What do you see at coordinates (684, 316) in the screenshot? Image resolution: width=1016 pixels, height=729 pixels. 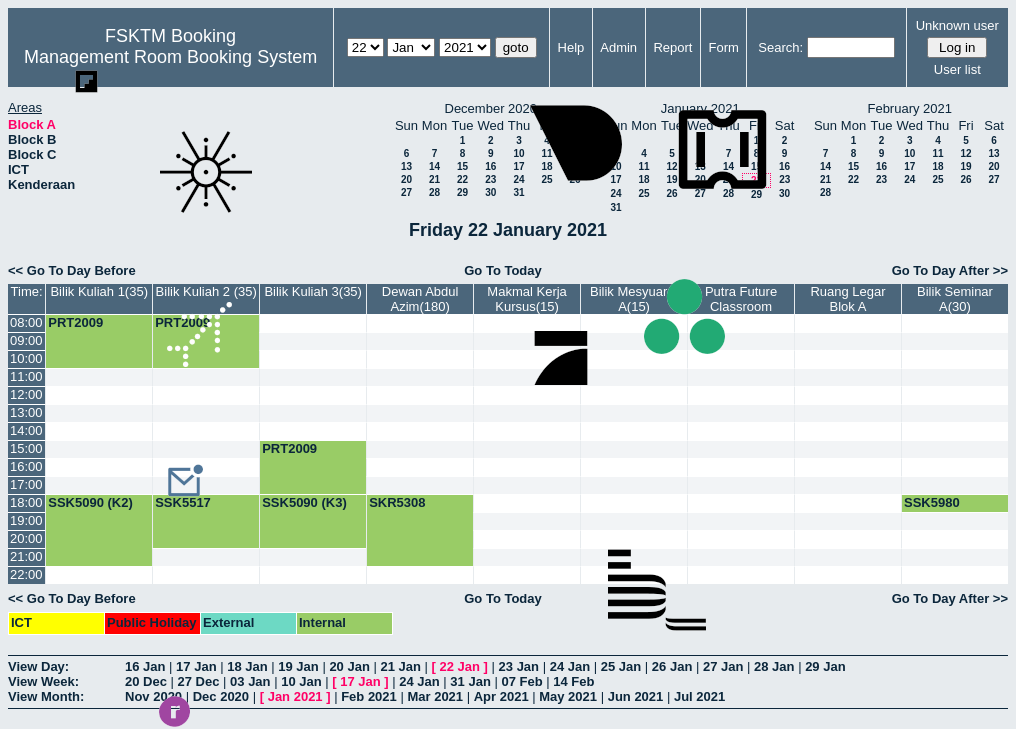 I see `open asana project management app` at bounding box center [684, 316].